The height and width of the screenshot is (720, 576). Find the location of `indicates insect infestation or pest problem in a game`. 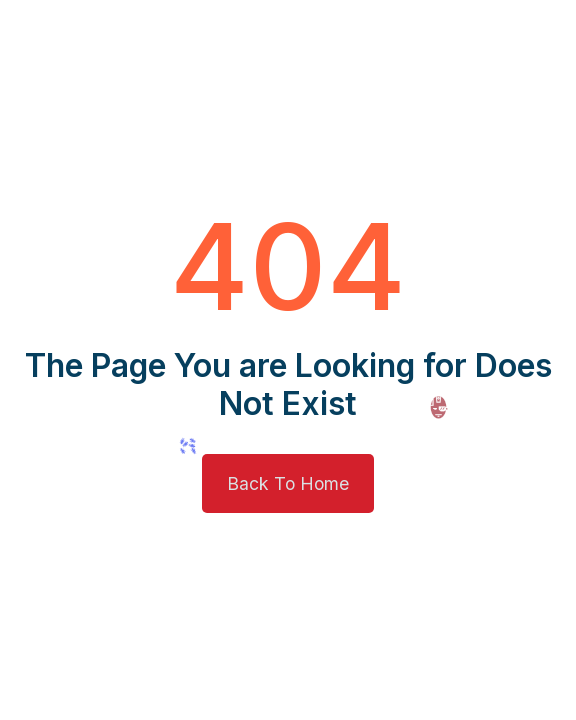

indicates insect infestation or pest problem in a game is located at coordinates (188, 446).